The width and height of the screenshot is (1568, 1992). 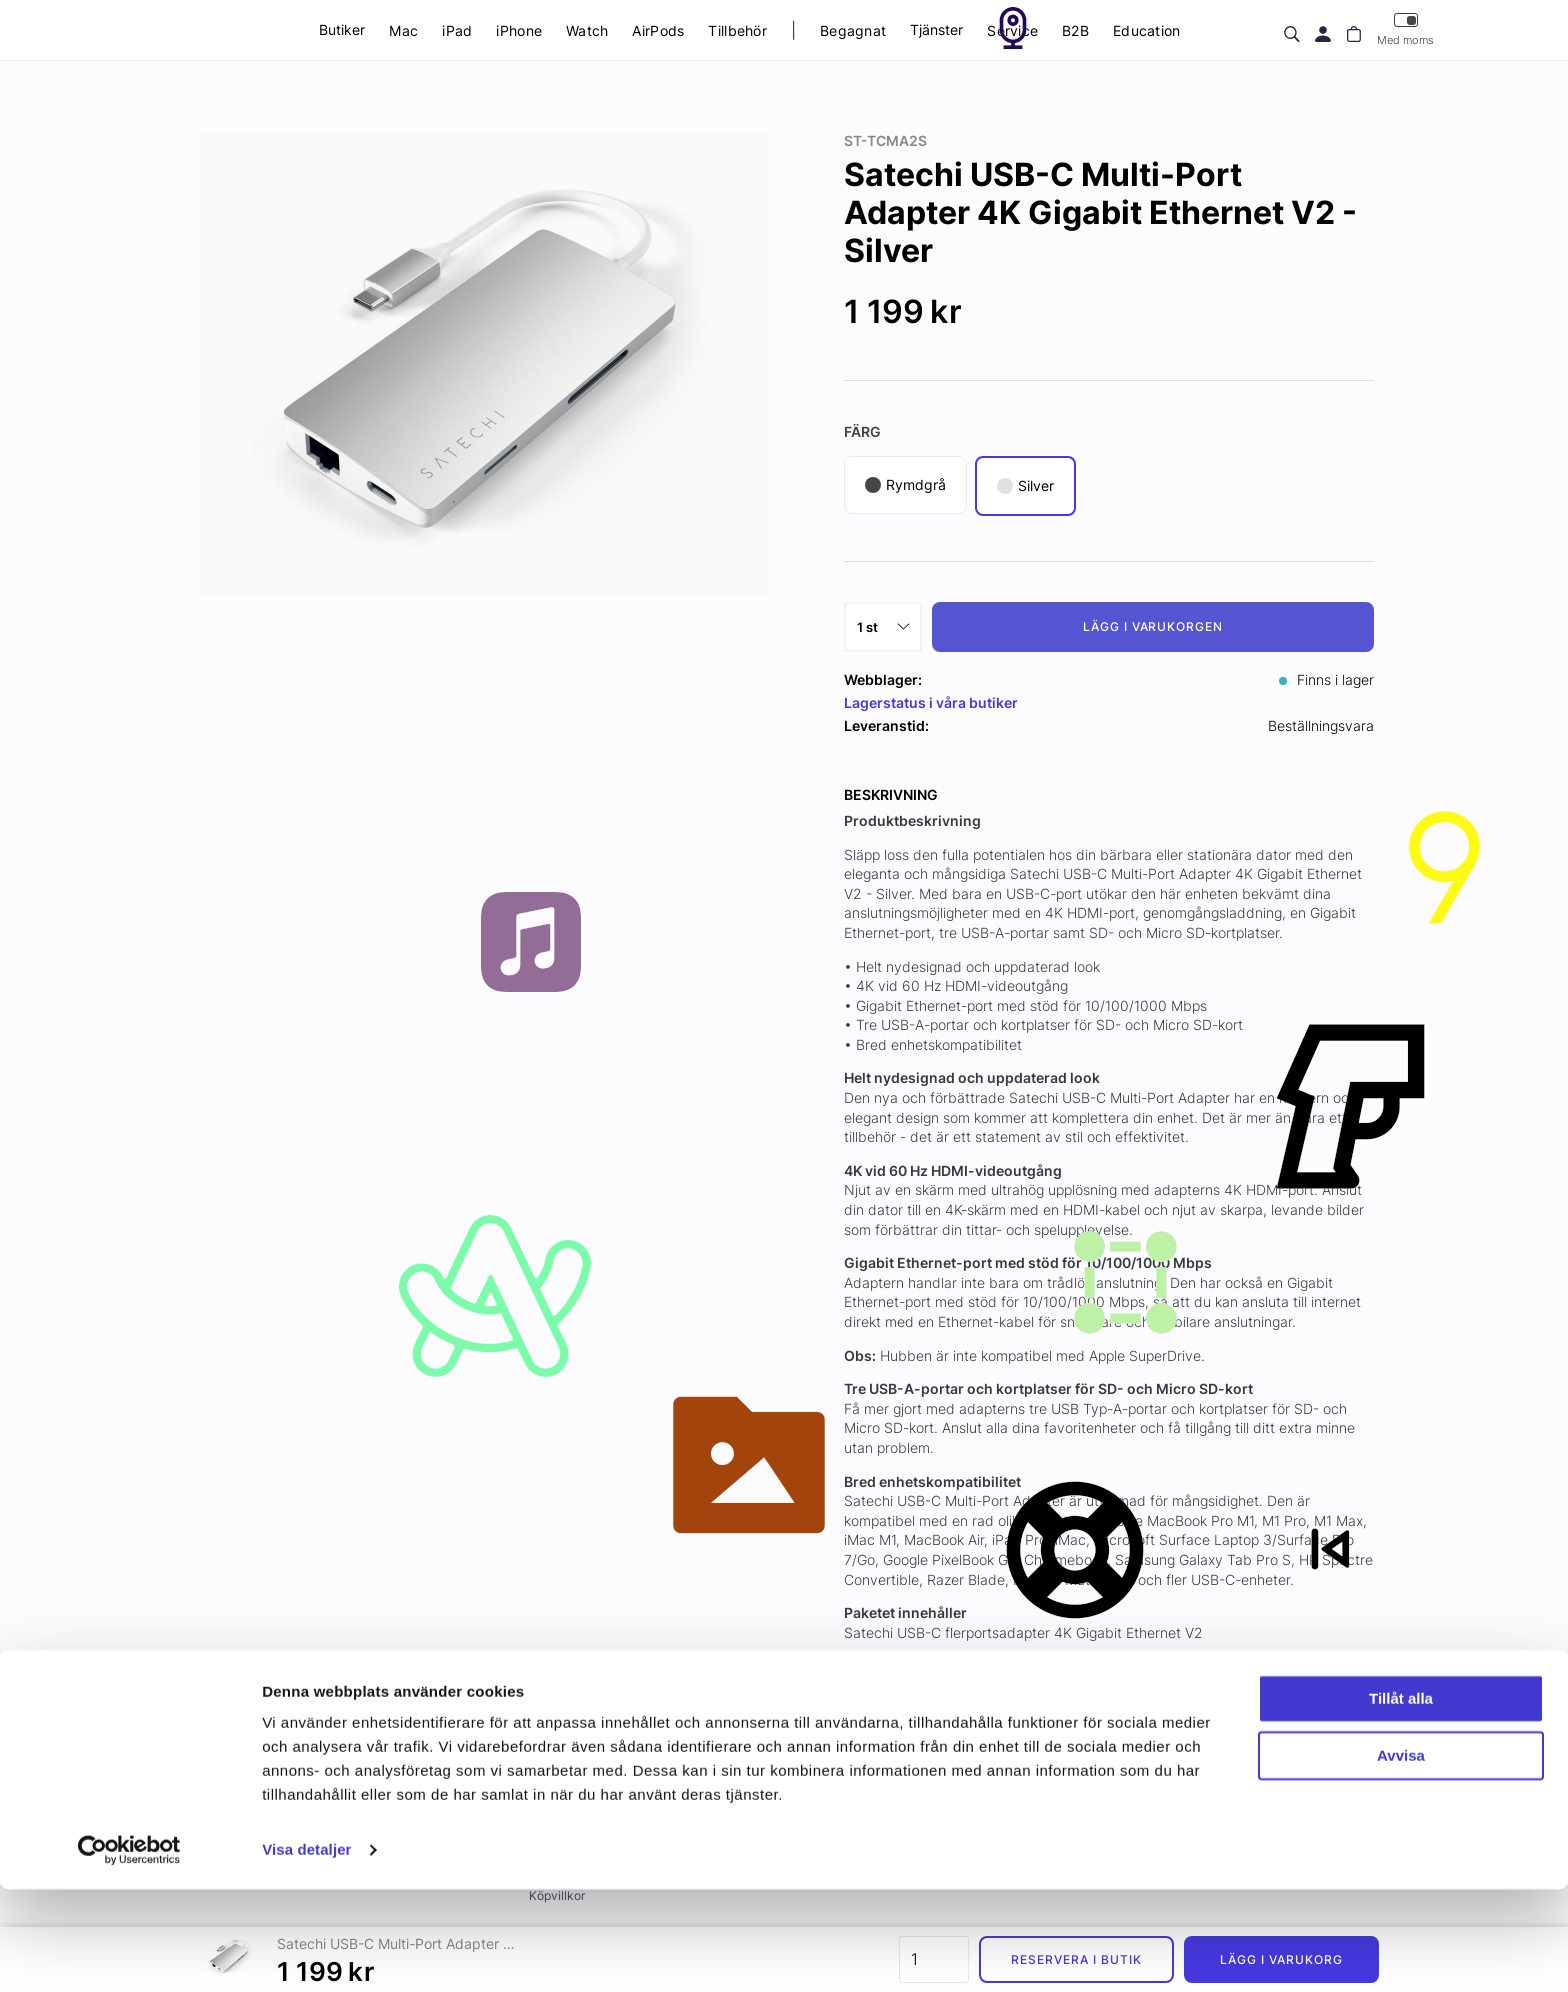 What do you see at coordinates (1444, 868) in the screenshot?
I see `select number 9 from a list or keypad` at bounding box center [1444, 868].